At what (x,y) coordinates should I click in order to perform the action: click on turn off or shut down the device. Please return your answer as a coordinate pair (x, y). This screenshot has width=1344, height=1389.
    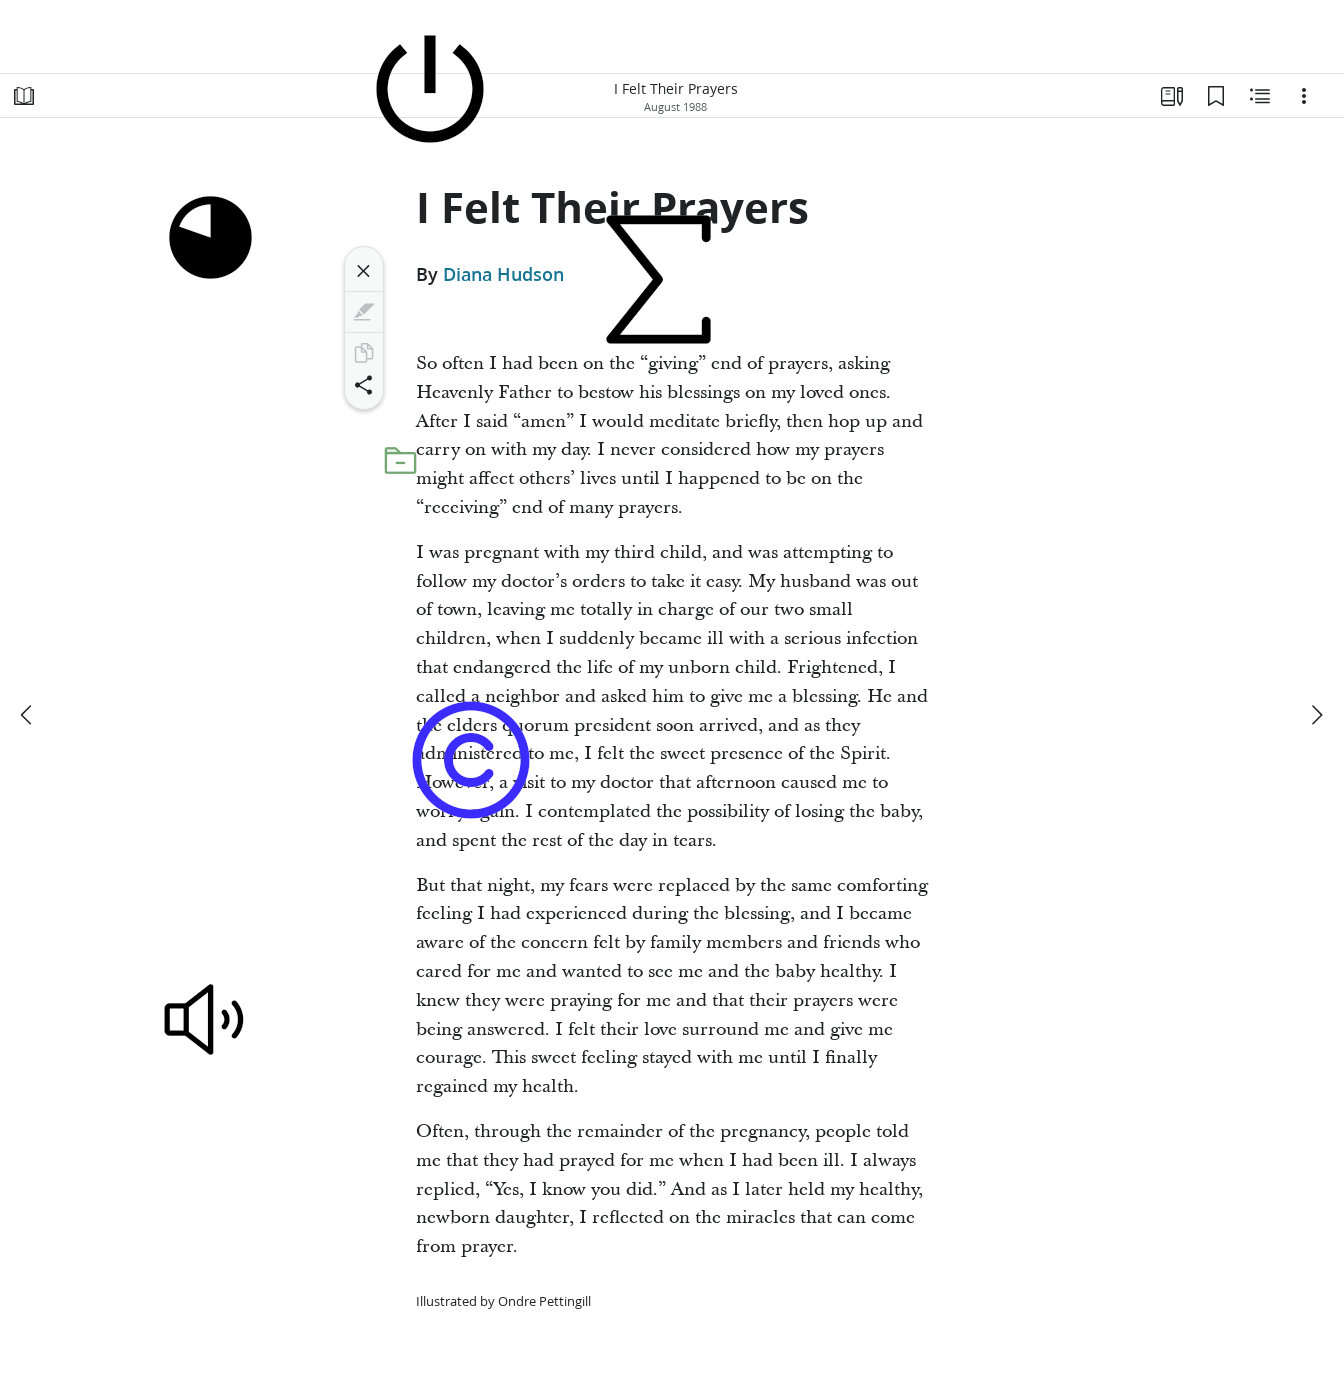
    Looking at the image, I should click on (430, 89).